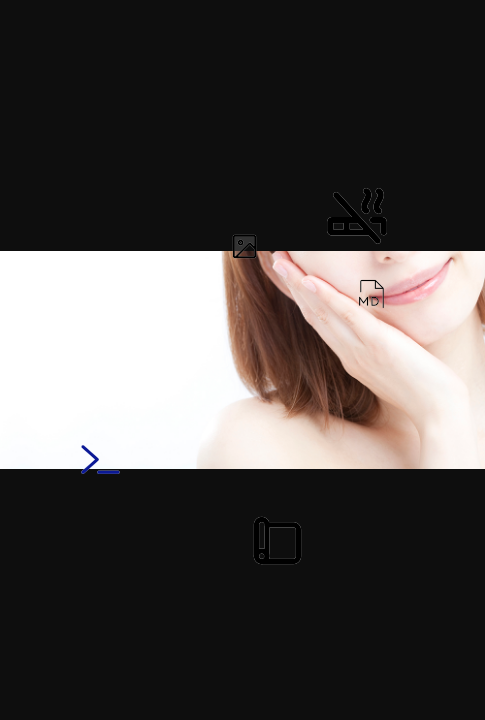 This screenshot has width=485, height=720. I want to click on no smoking allowed, so click(357, 218).